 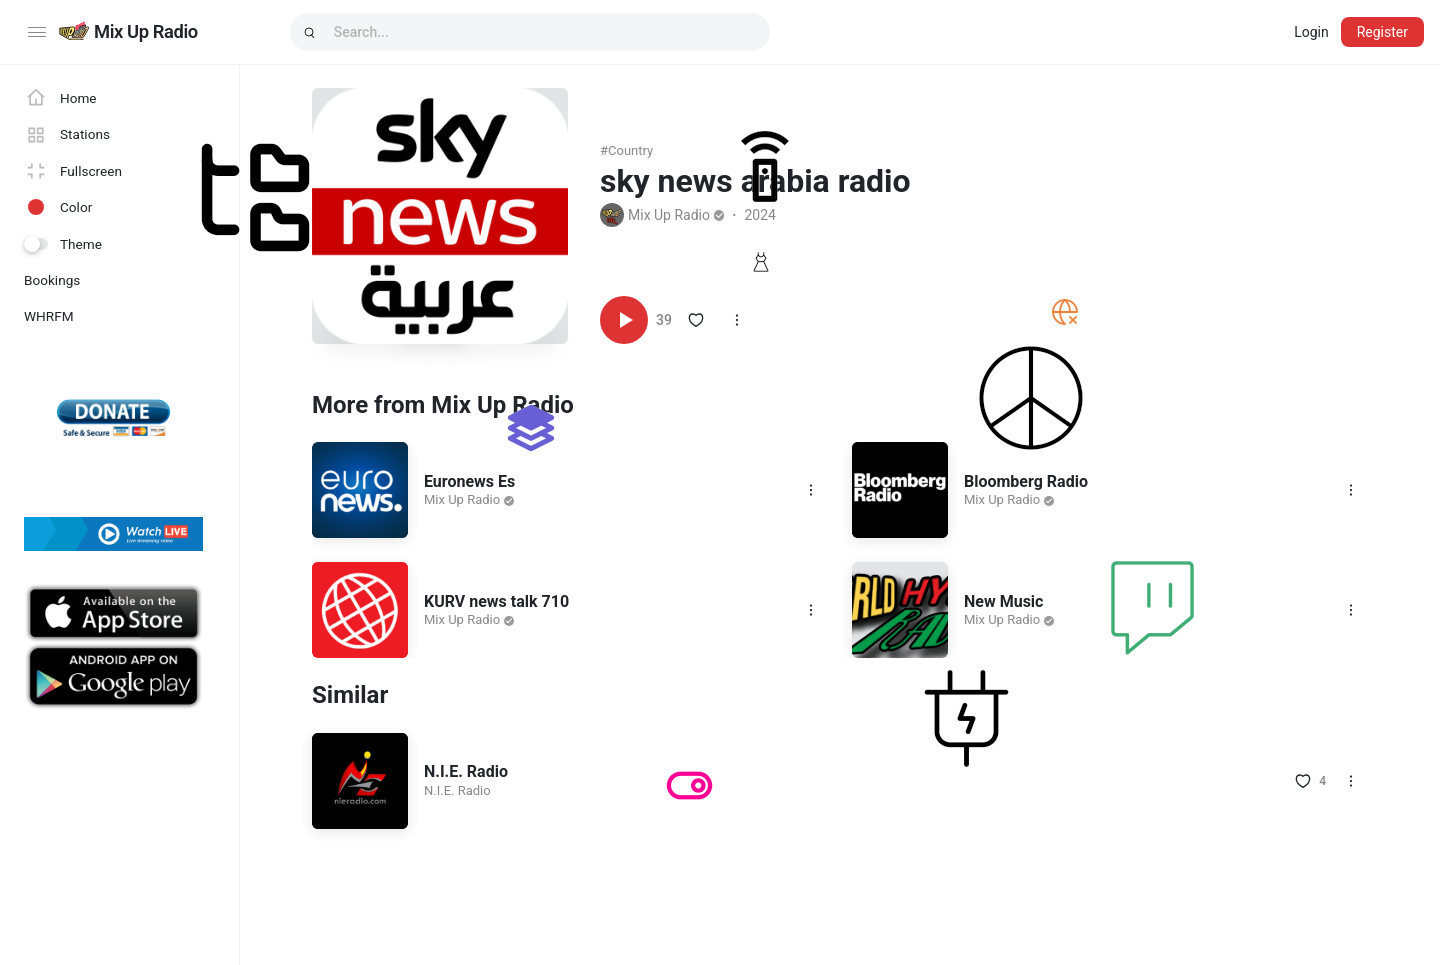 What do you see at coordinates (761, 263) in the screenshot?
I see `browse women's clothing` at bounding box center [761, 263].